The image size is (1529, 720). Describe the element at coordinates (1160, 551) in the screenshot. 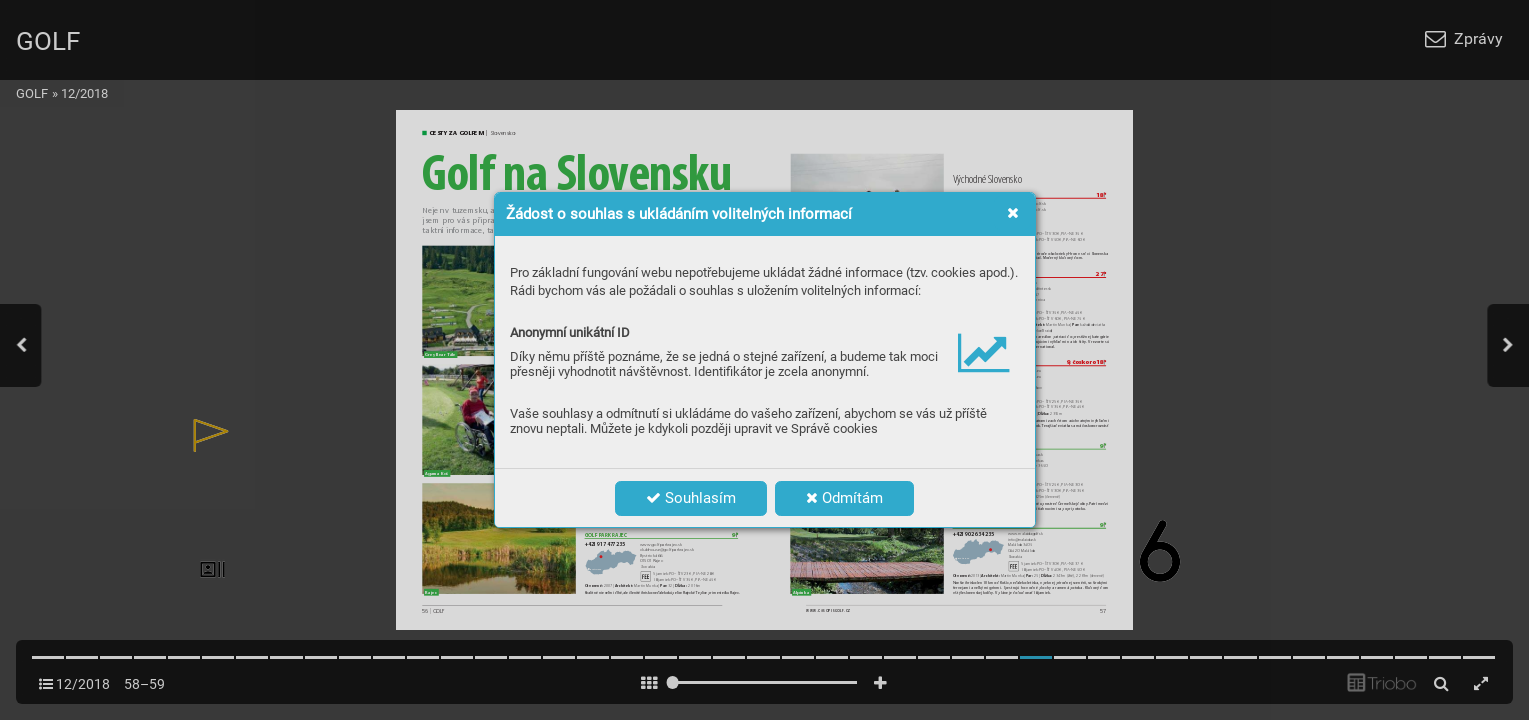

I see `indicates step six in a multi-step process` at that location.